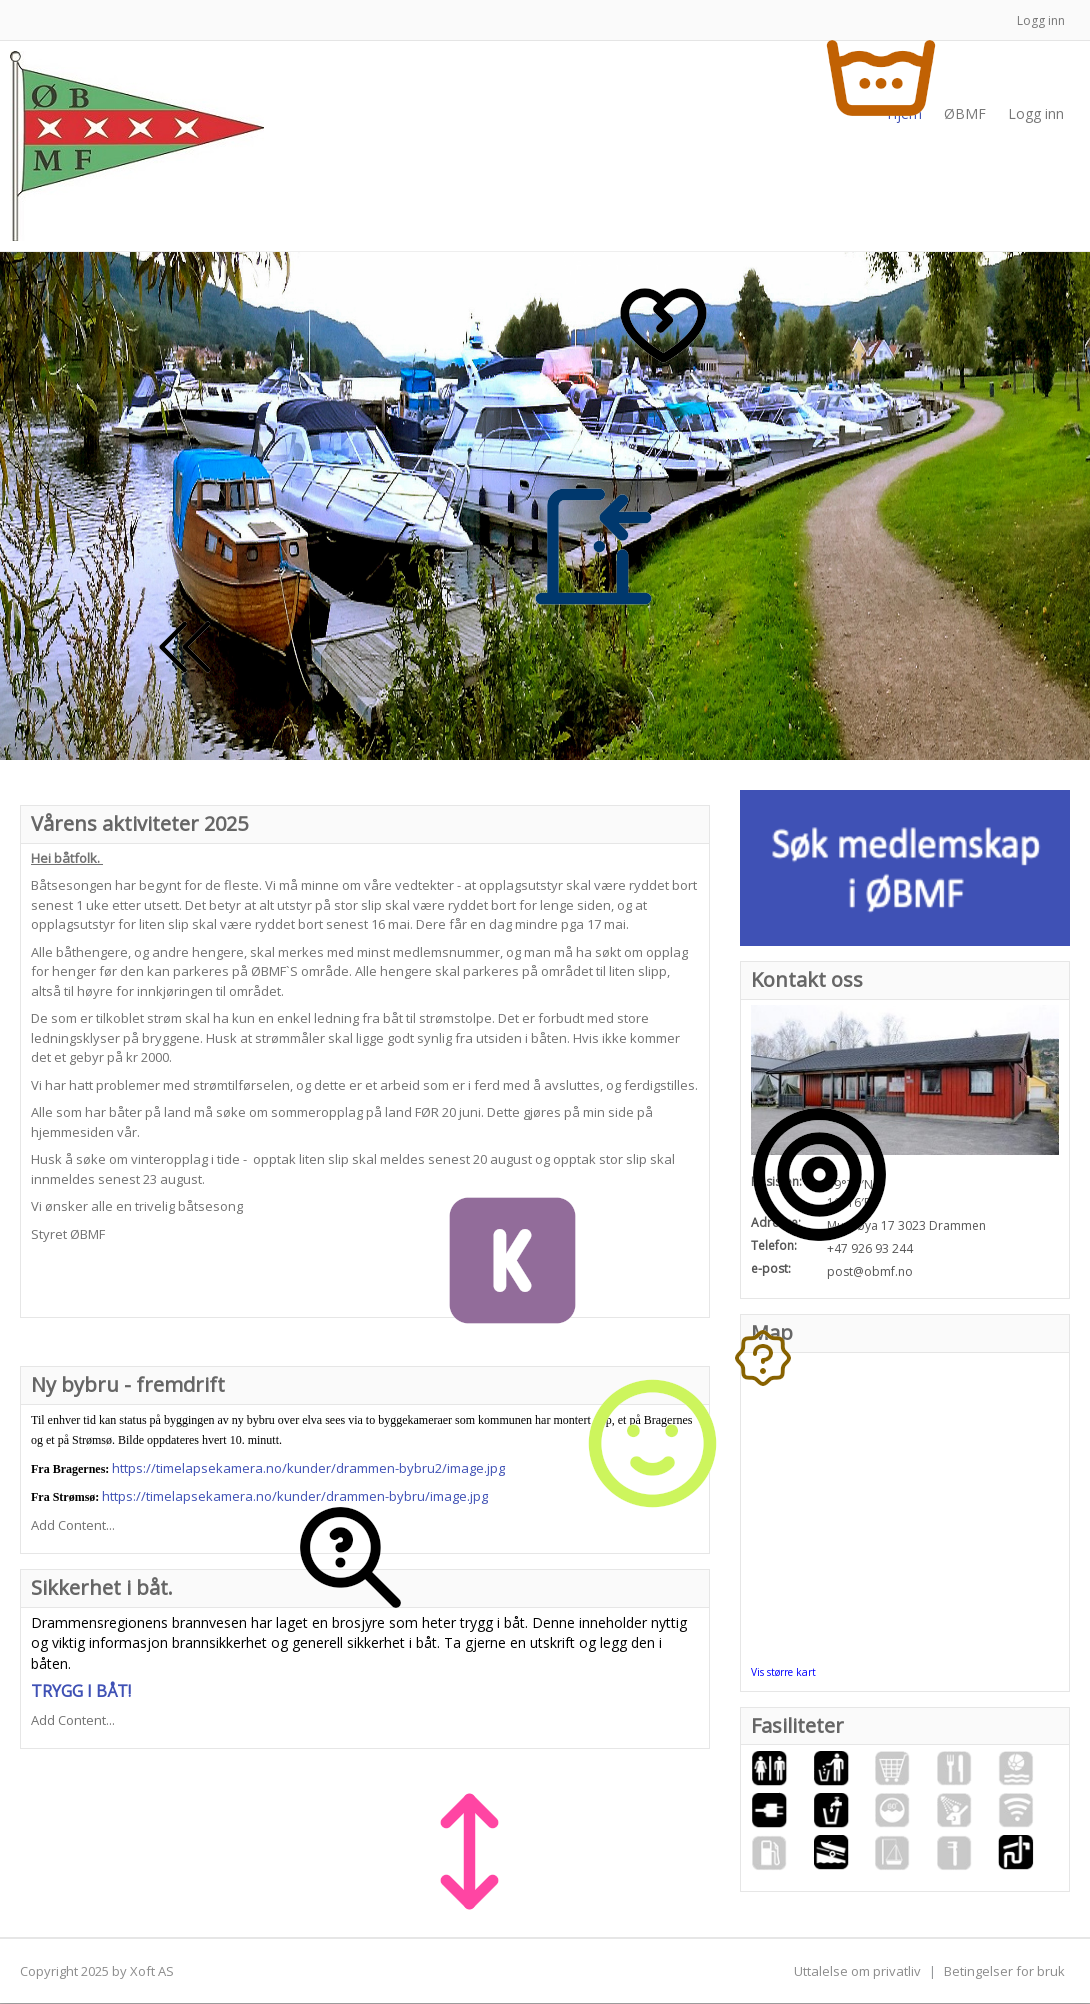  I want to click on wash at medium temperature setting, so click(881, 78).